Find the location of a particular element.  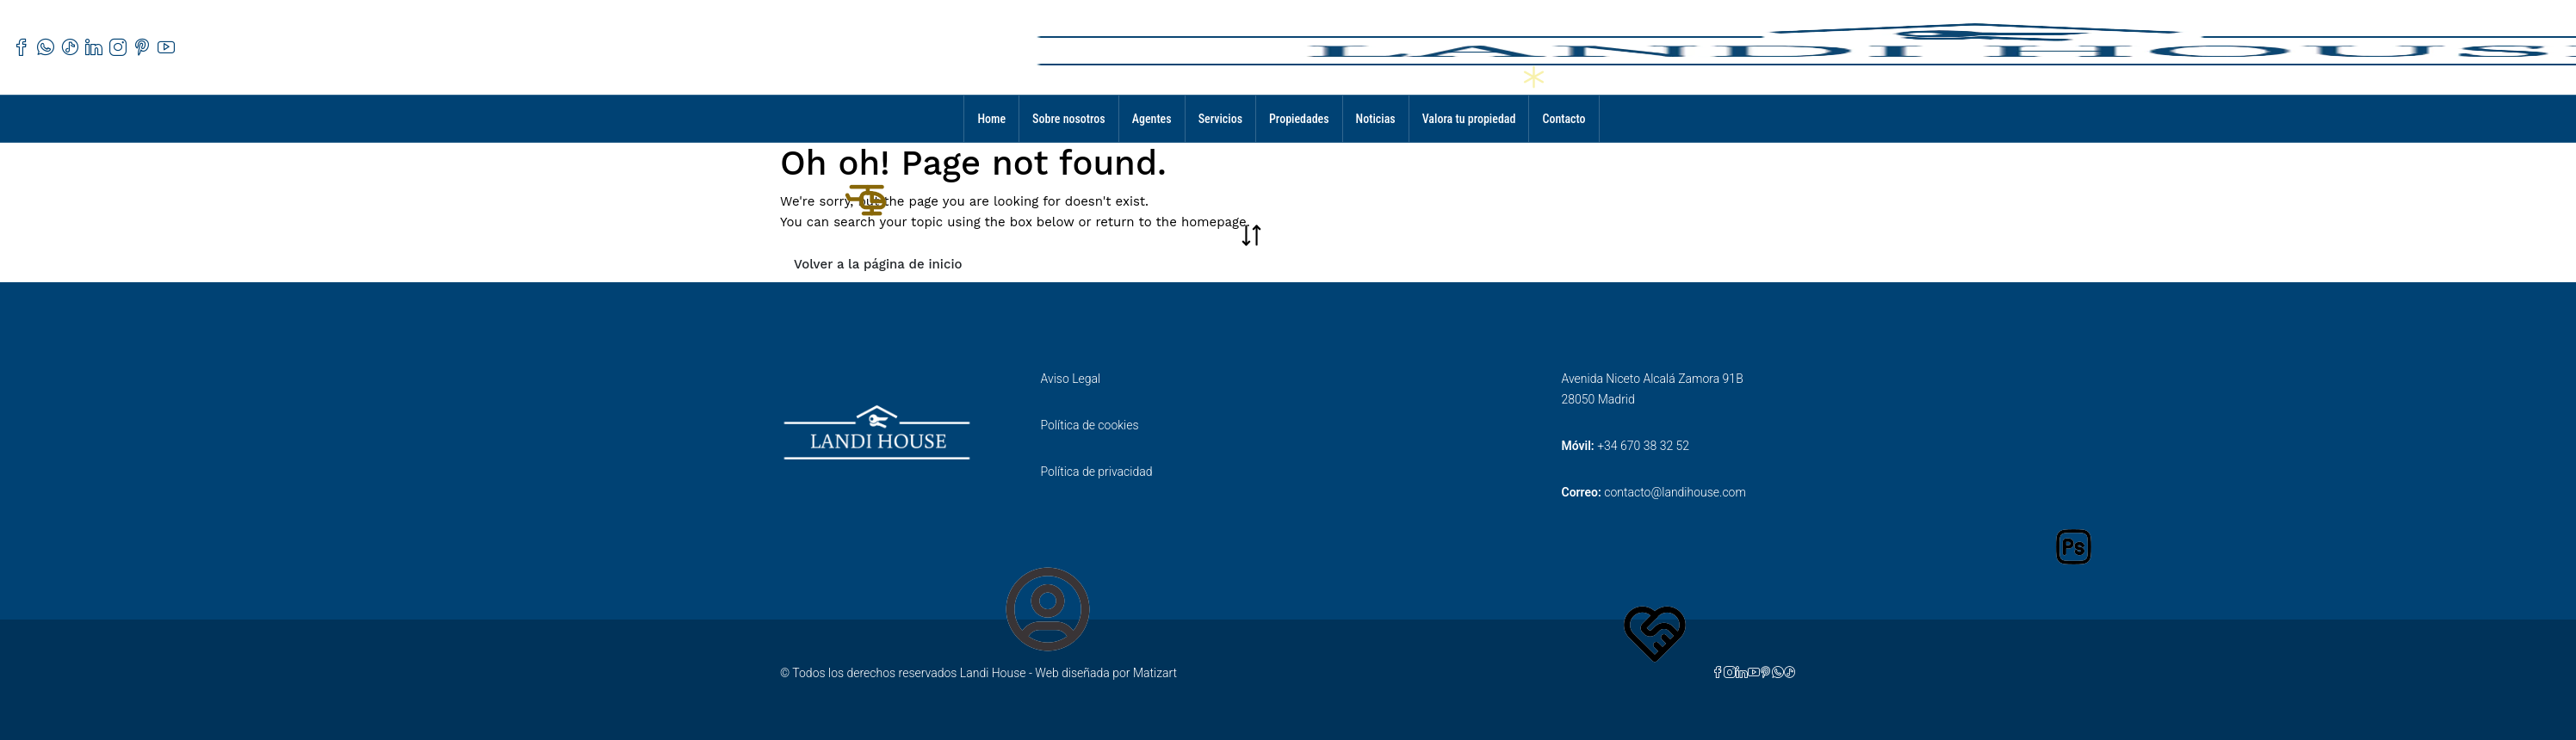

access helicopter or aerial transport options is located at coordinates (865, 199).